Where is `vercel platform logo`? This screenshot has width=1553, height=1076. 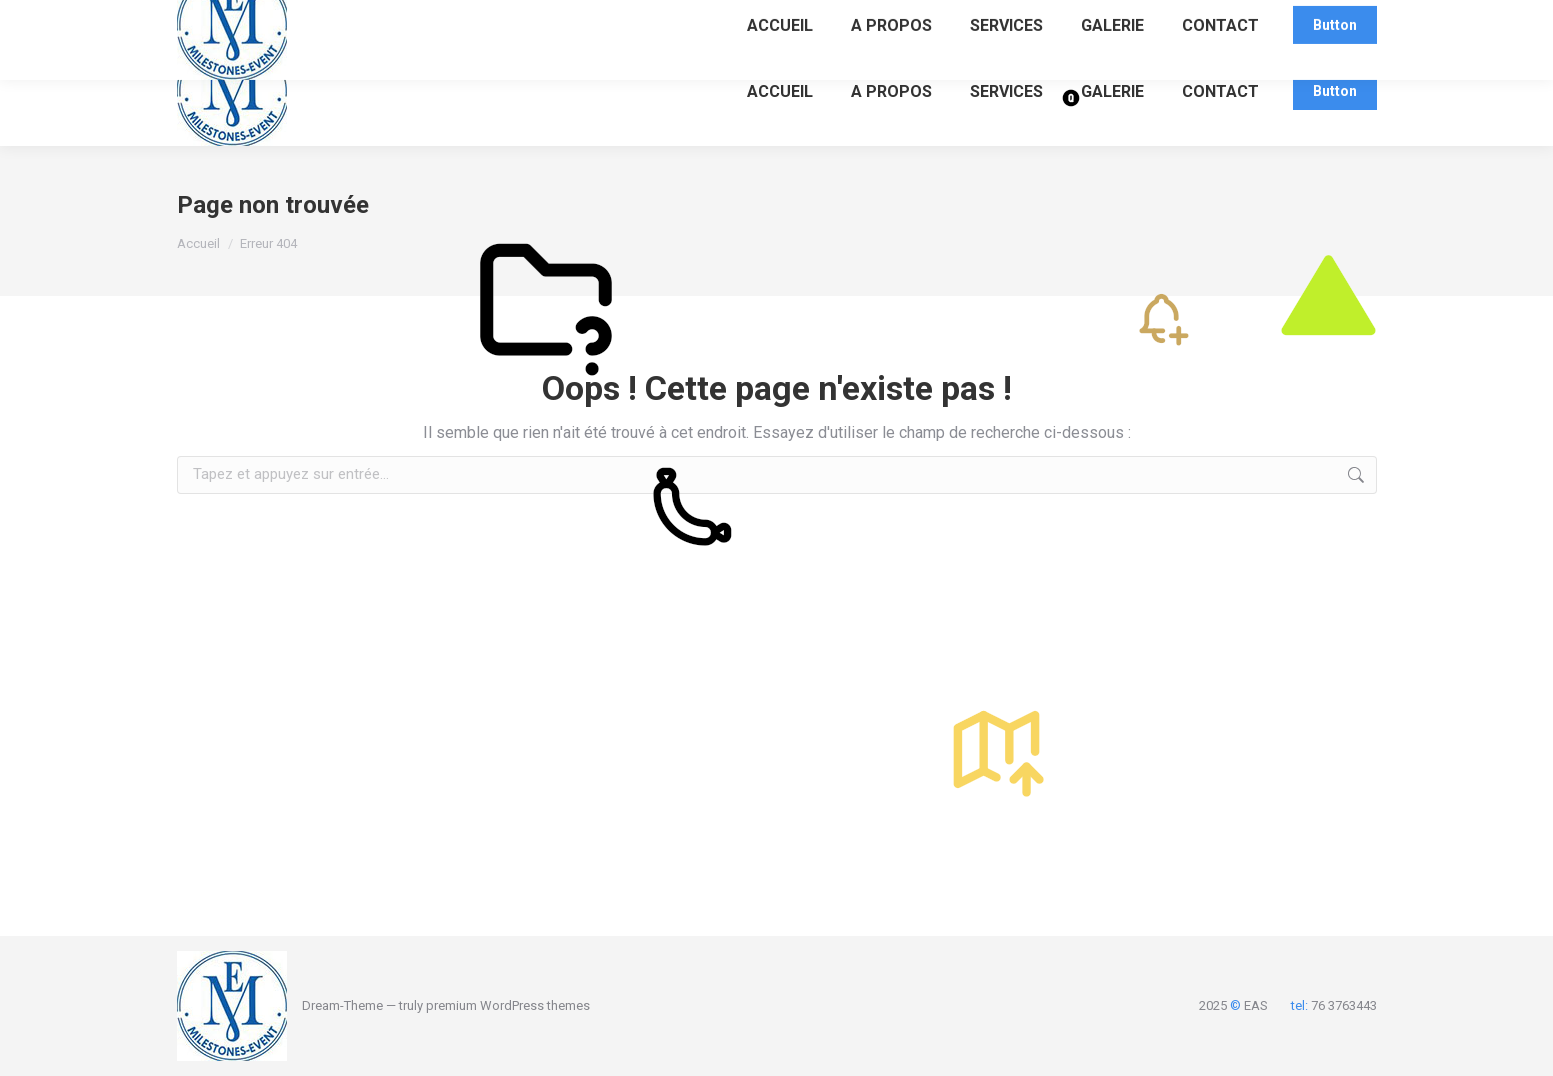 vercel platform logo is located at coordinates (1328, 297).